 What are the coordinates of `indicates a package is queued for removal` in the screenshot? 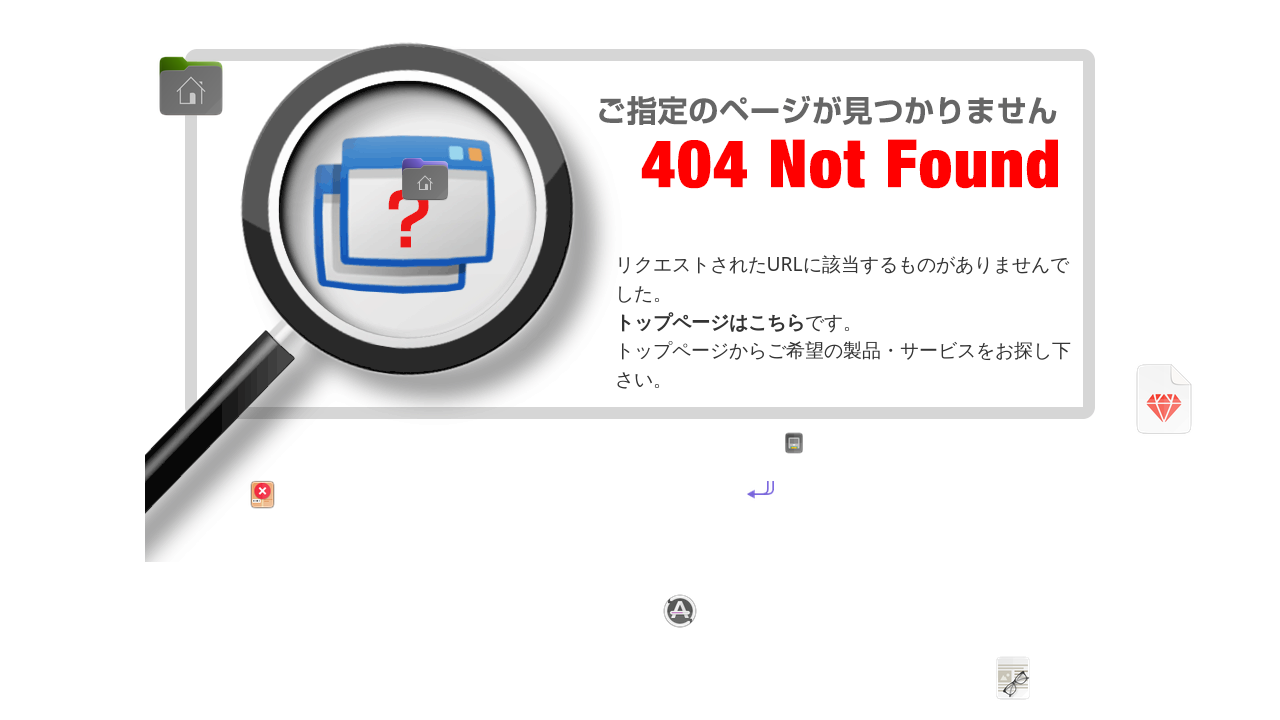 It's located at (262, 494).